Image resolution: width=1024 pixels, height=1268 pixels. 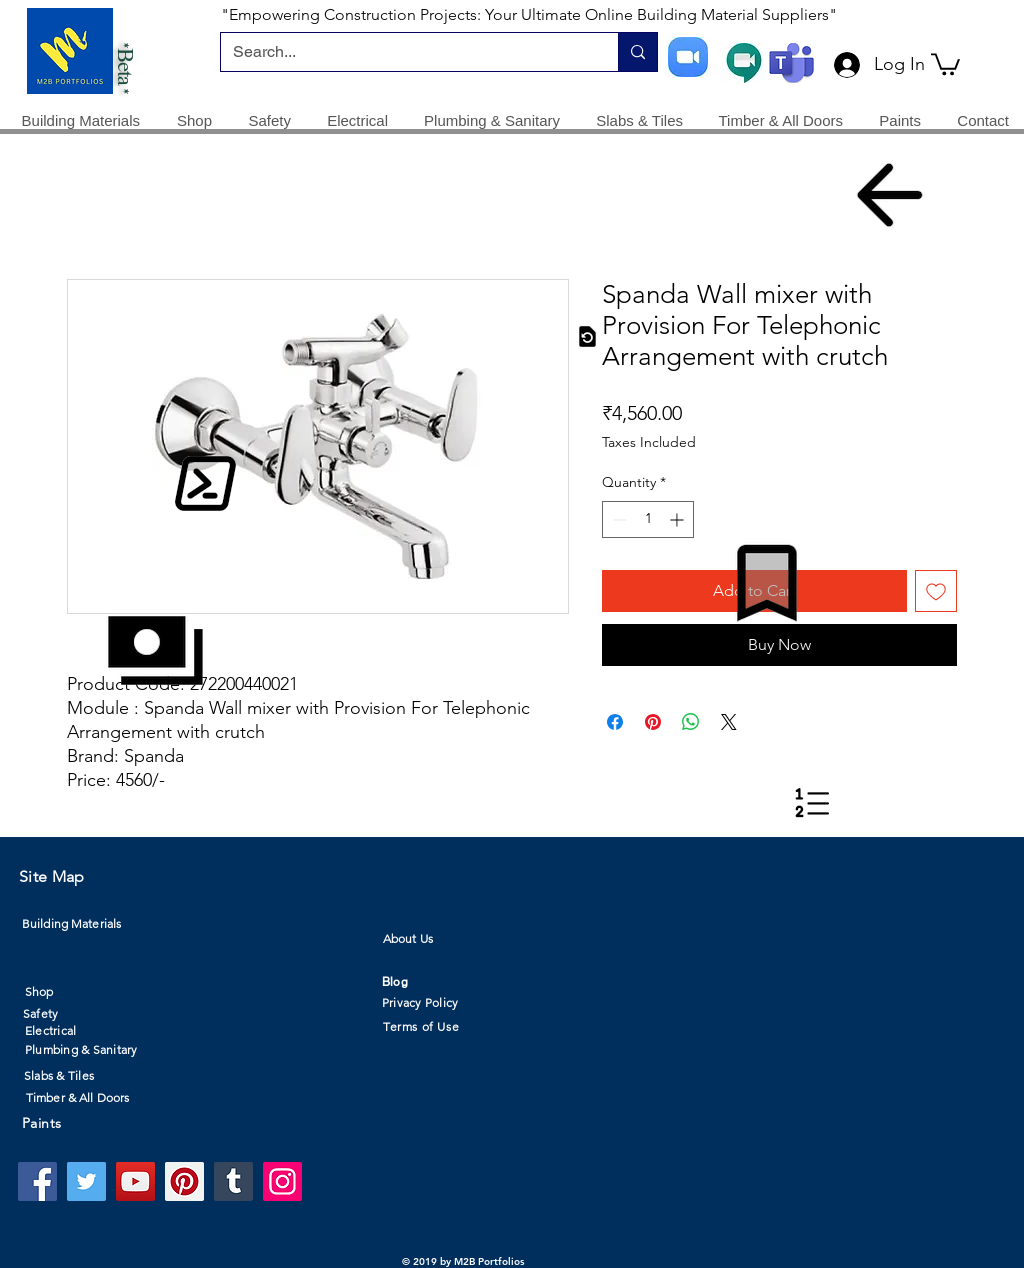 What do you see at coordinates (587, 336) in the screenshot?
I see `restore a previous version of a document` at bounding box center [587, 336].